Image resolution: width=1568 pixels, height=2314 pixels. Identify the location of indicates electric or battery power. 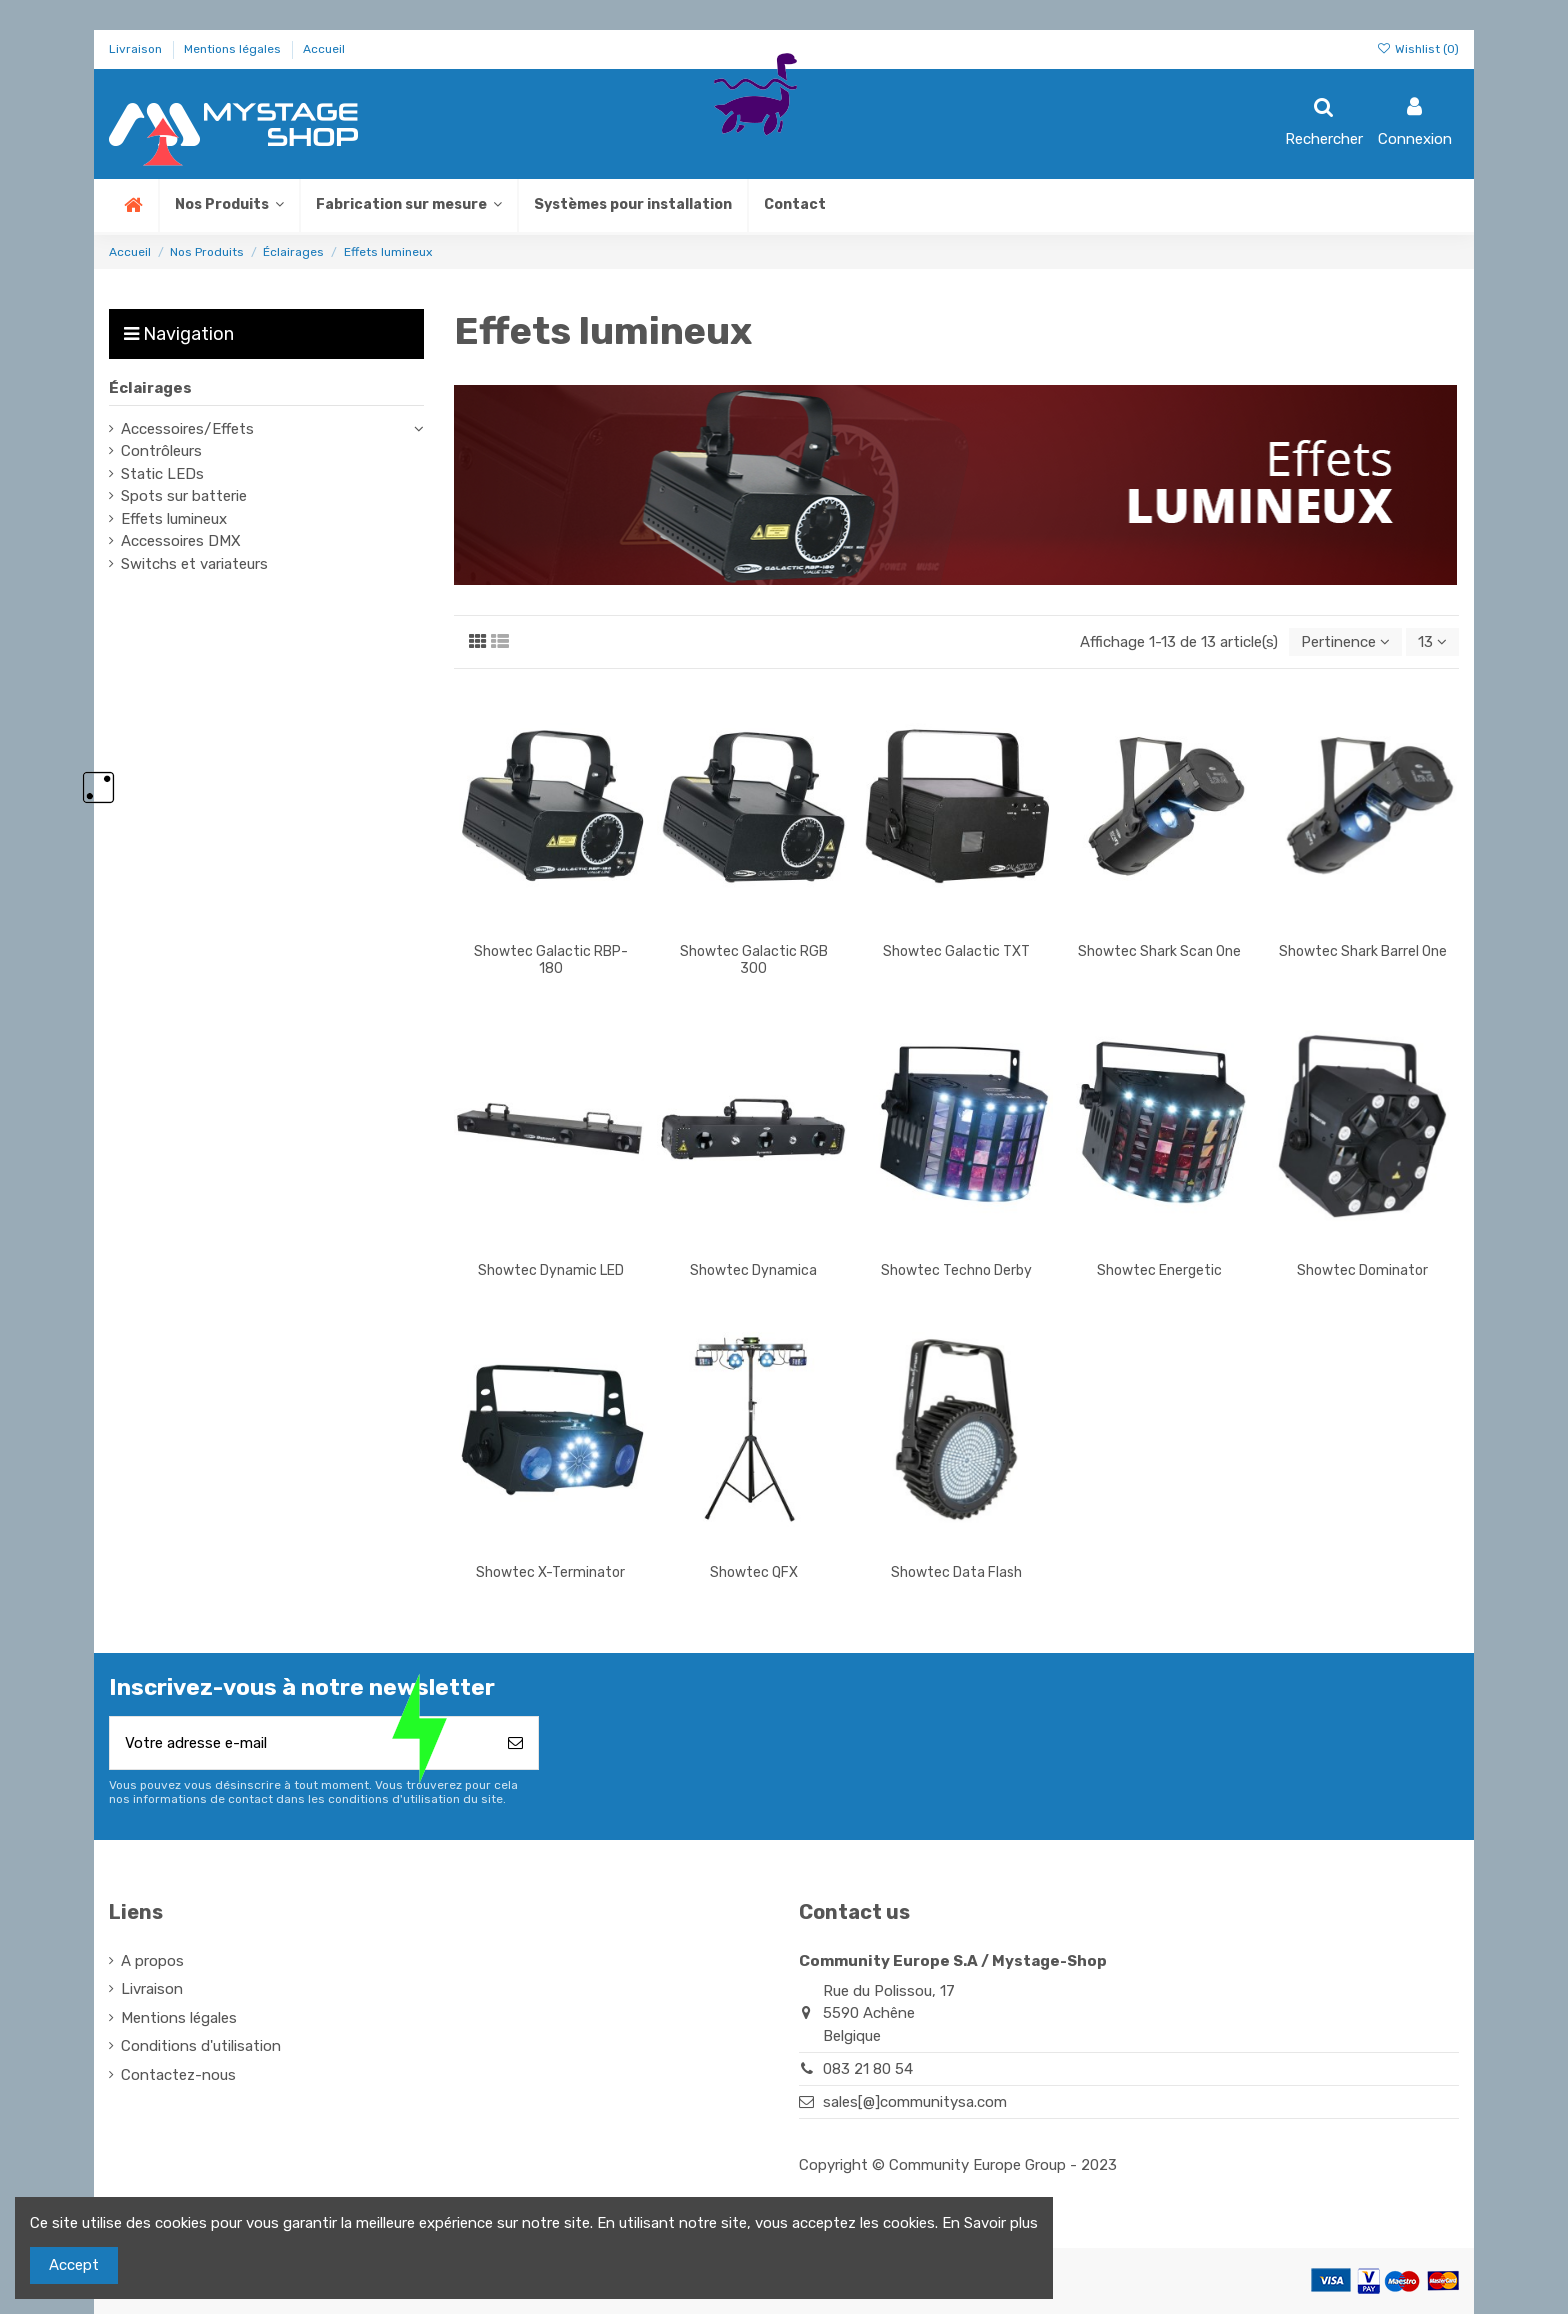
(419, 1728).